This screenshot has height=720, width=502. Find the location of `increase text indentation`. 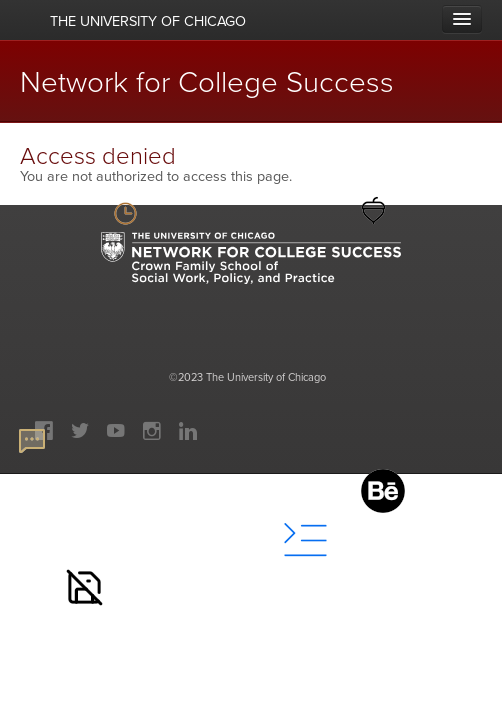

increase text indentation is located at coordinates (305, 540).